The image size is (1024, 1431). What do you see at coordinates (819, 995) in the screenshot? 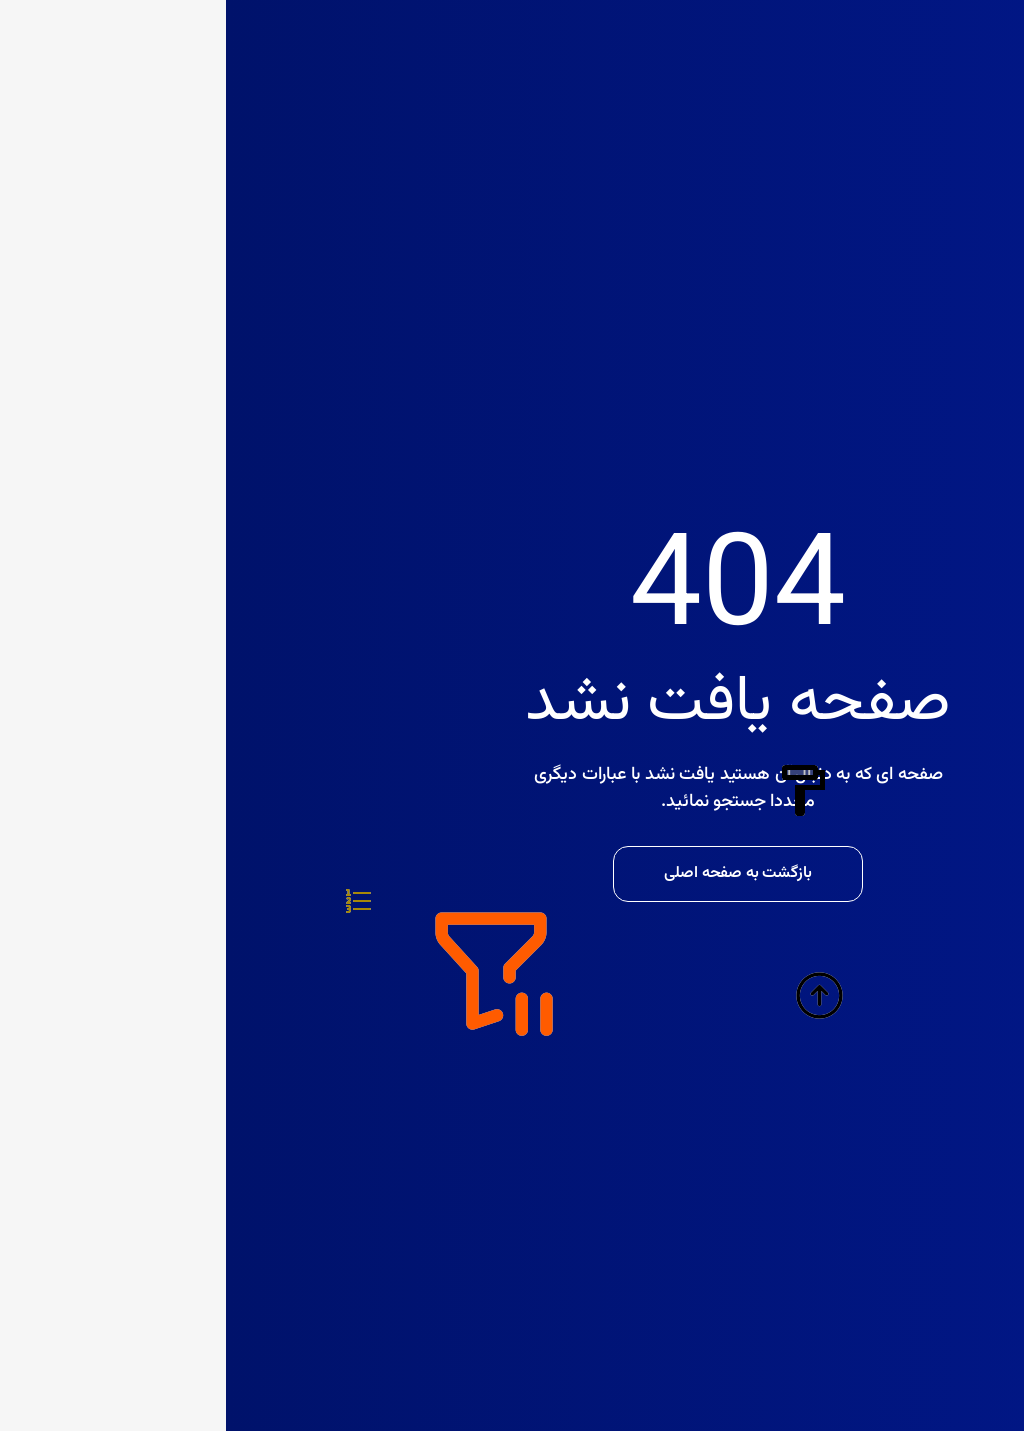
I see `scroll to top of page` at bounding box center [819, 995].